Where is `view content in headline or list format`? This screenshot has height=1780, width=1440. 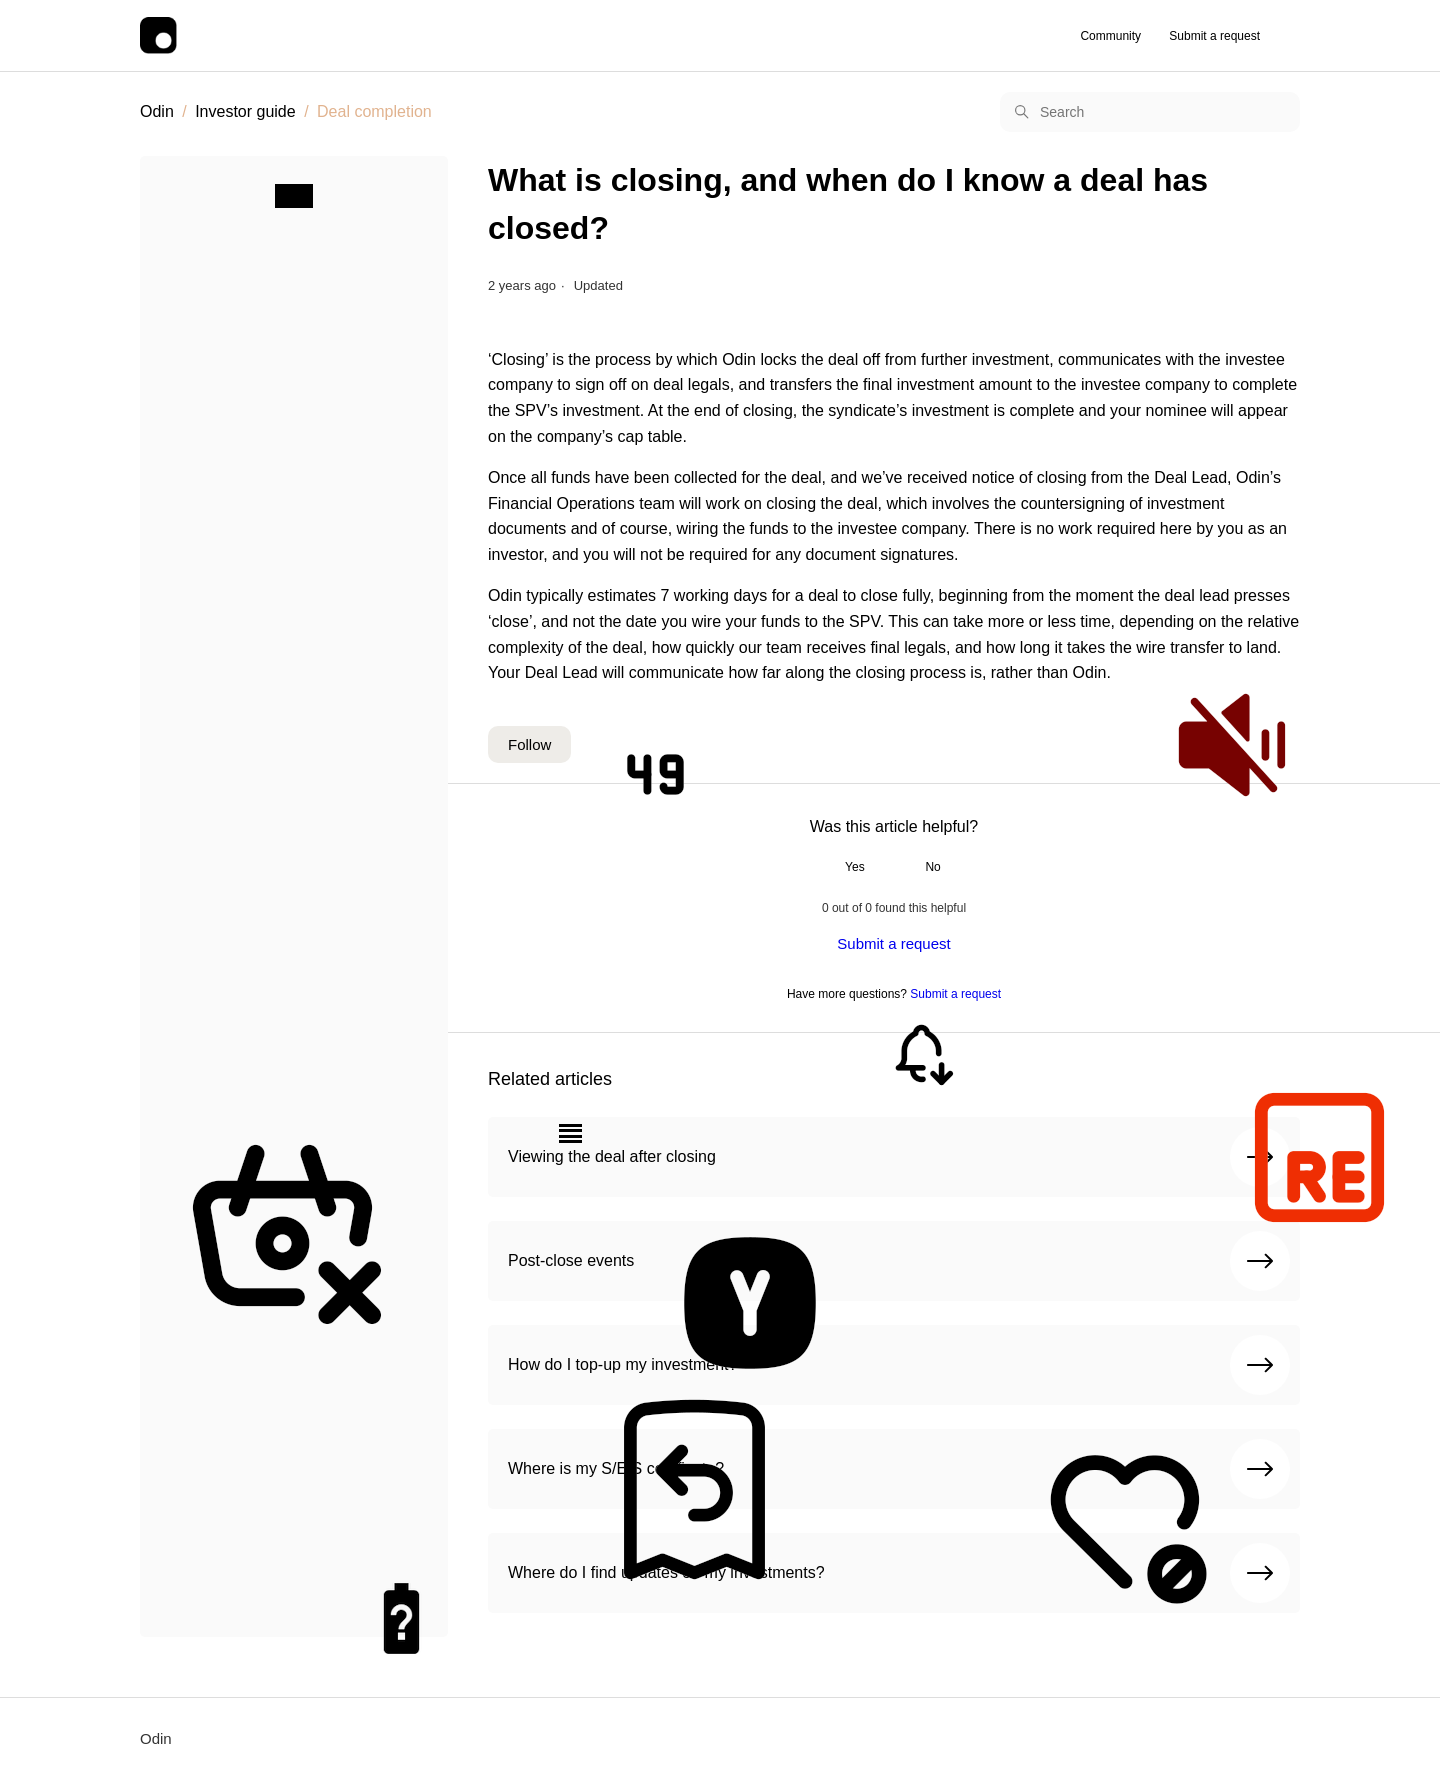
view content in headline or list format is located at coordinates (570, 1133).